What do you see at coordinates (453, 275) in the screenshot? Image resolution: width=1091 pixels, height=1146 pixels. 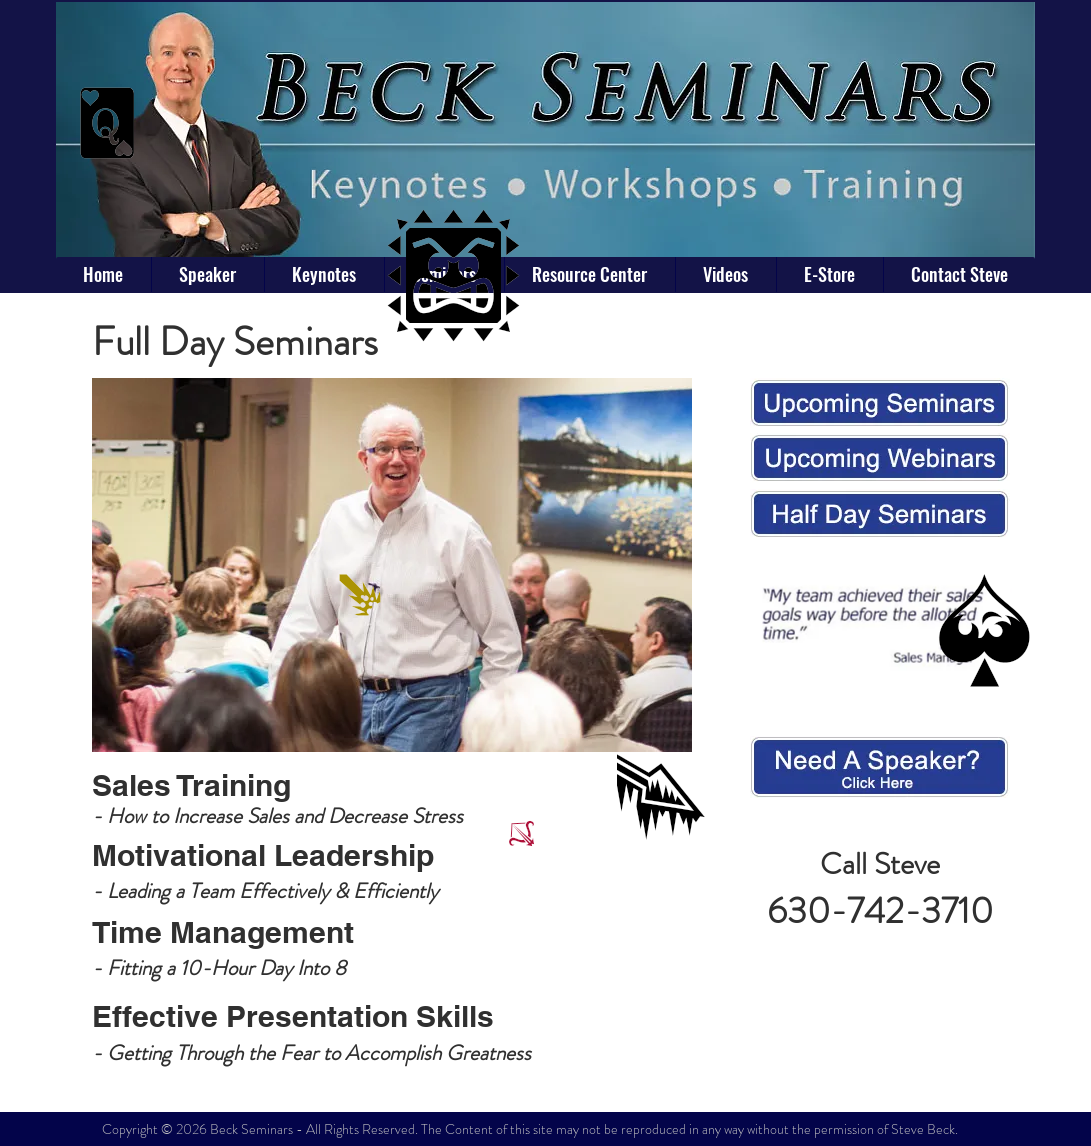 I see `thwomp enemy character from super mario games` at bounding box center [453, 275].